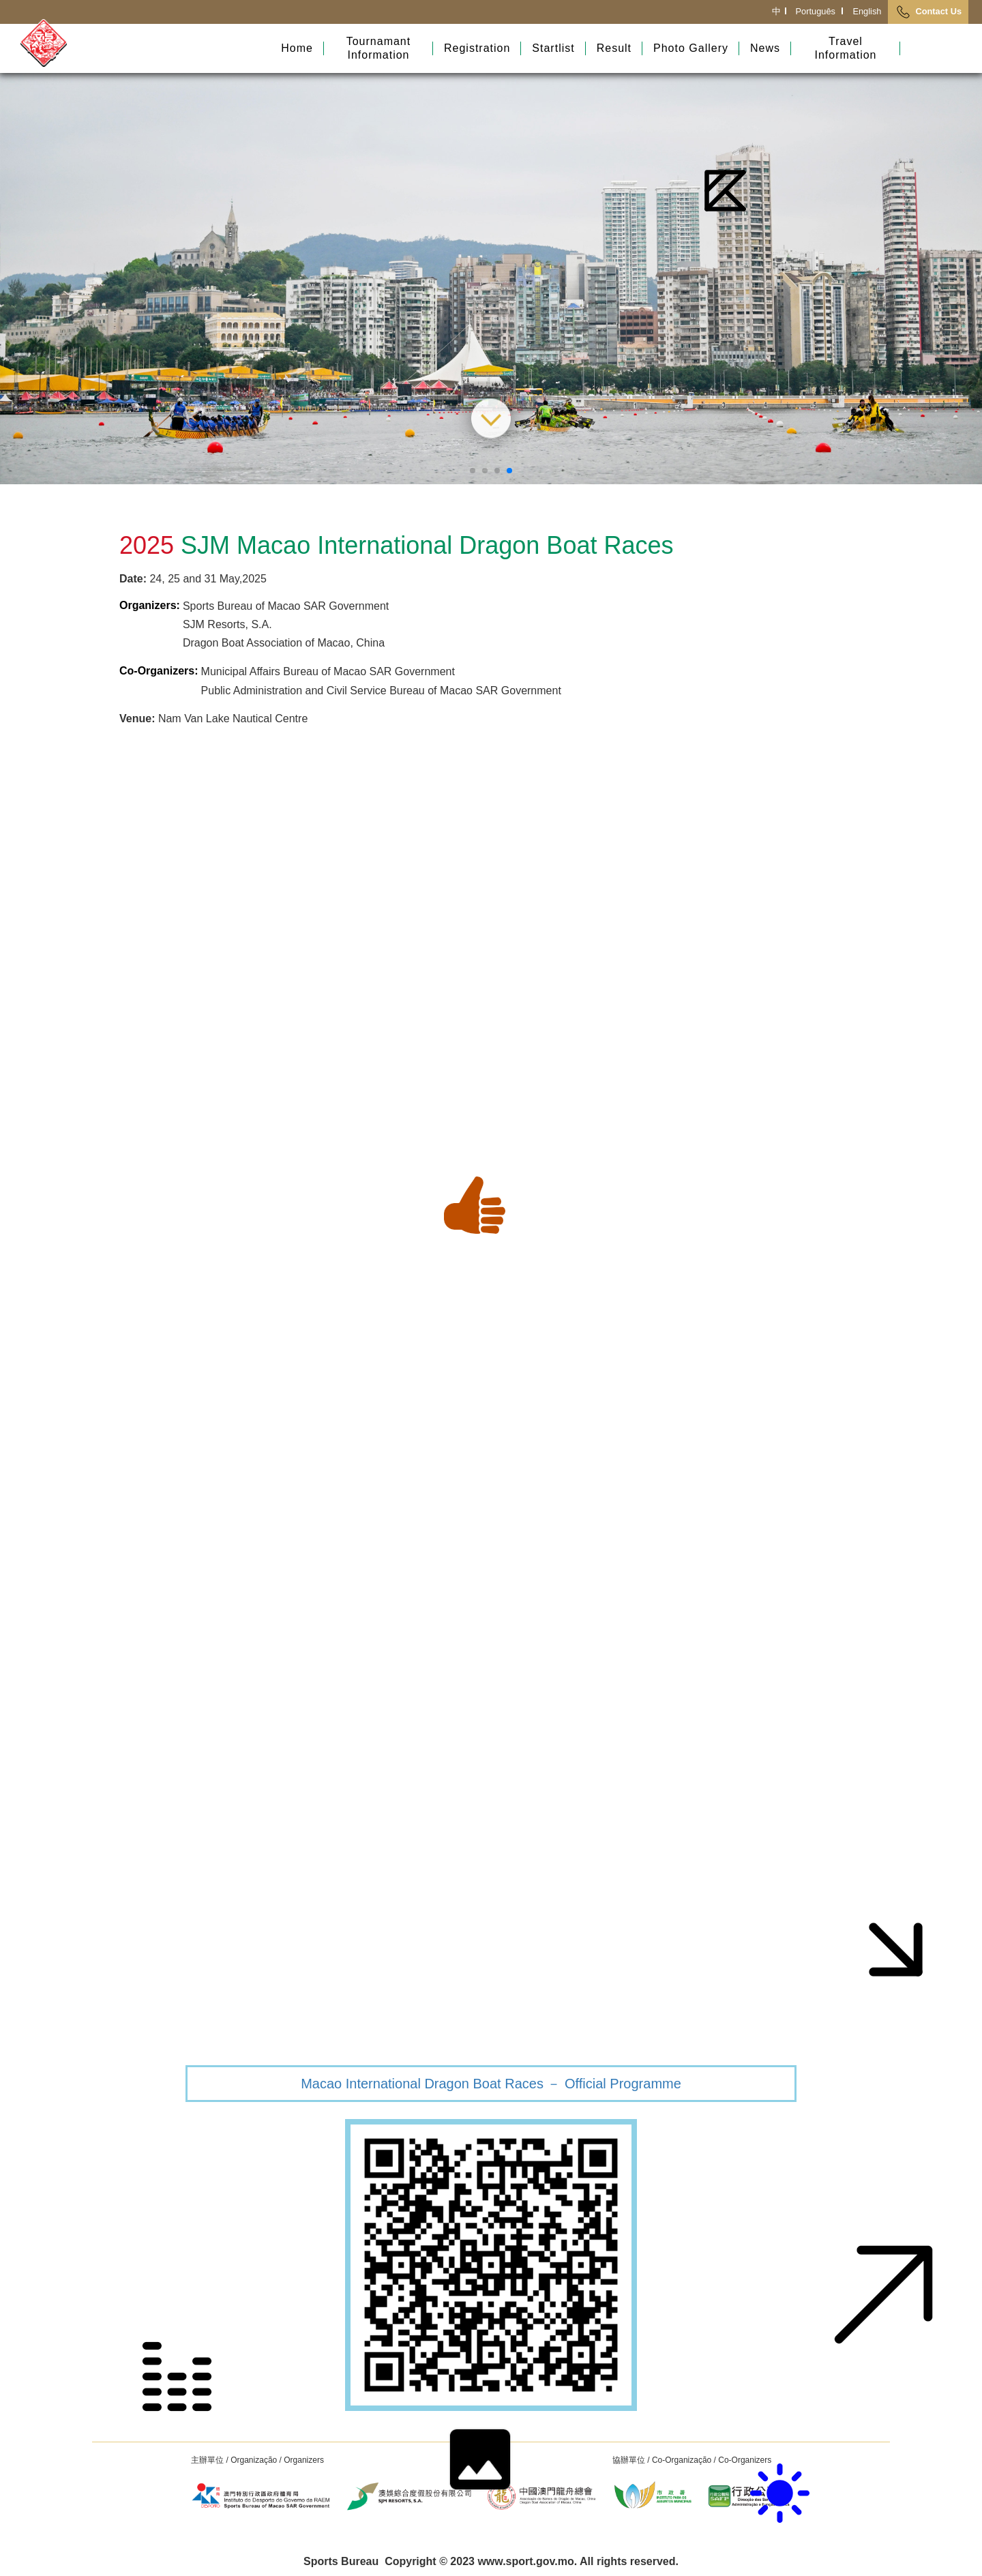  I want to click on navigate to the next item diagonally, so click(895, 1949).